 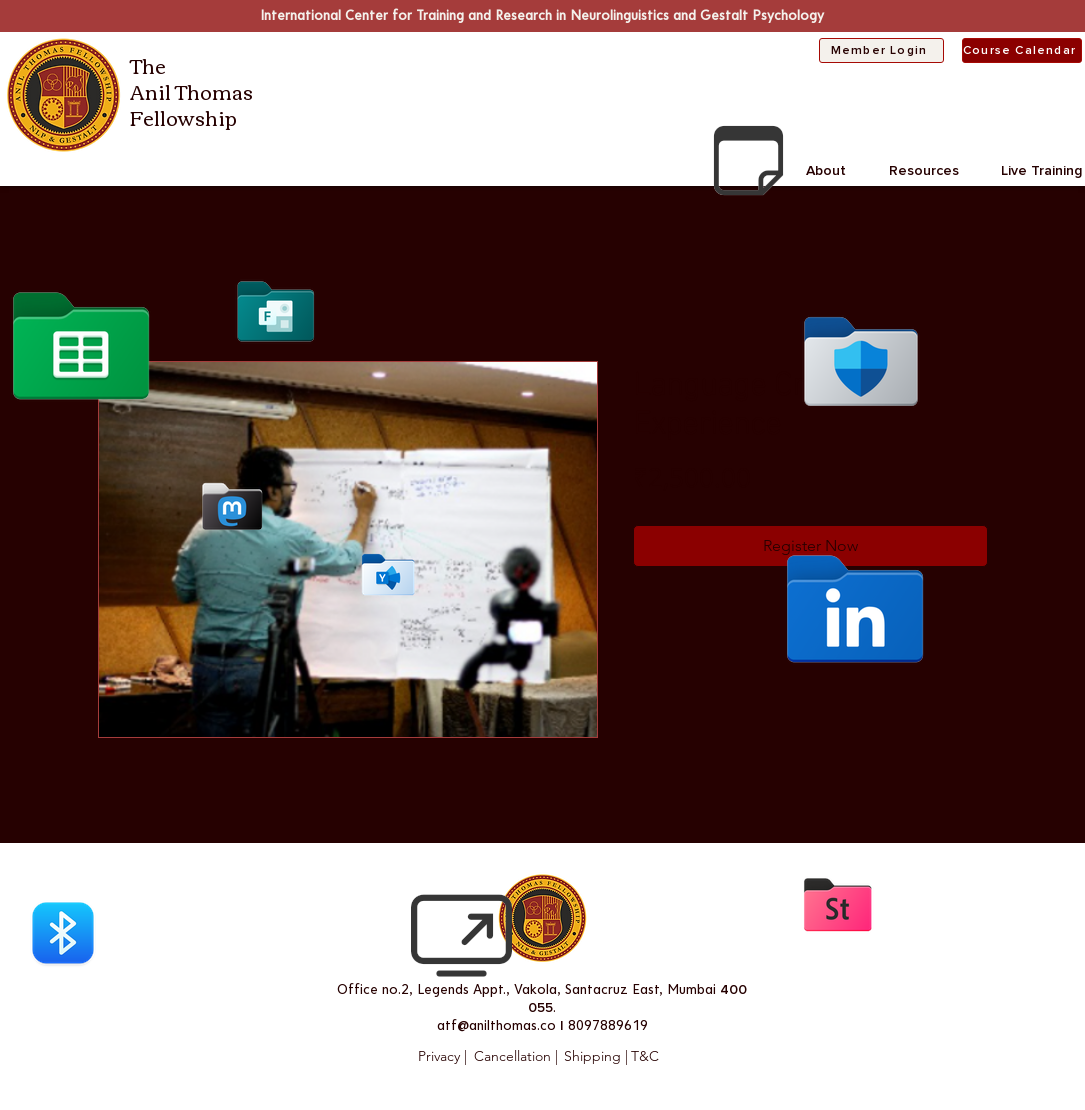 I want to click on open folder containing Microsoft Yammer files, so click(x=388, y=576).